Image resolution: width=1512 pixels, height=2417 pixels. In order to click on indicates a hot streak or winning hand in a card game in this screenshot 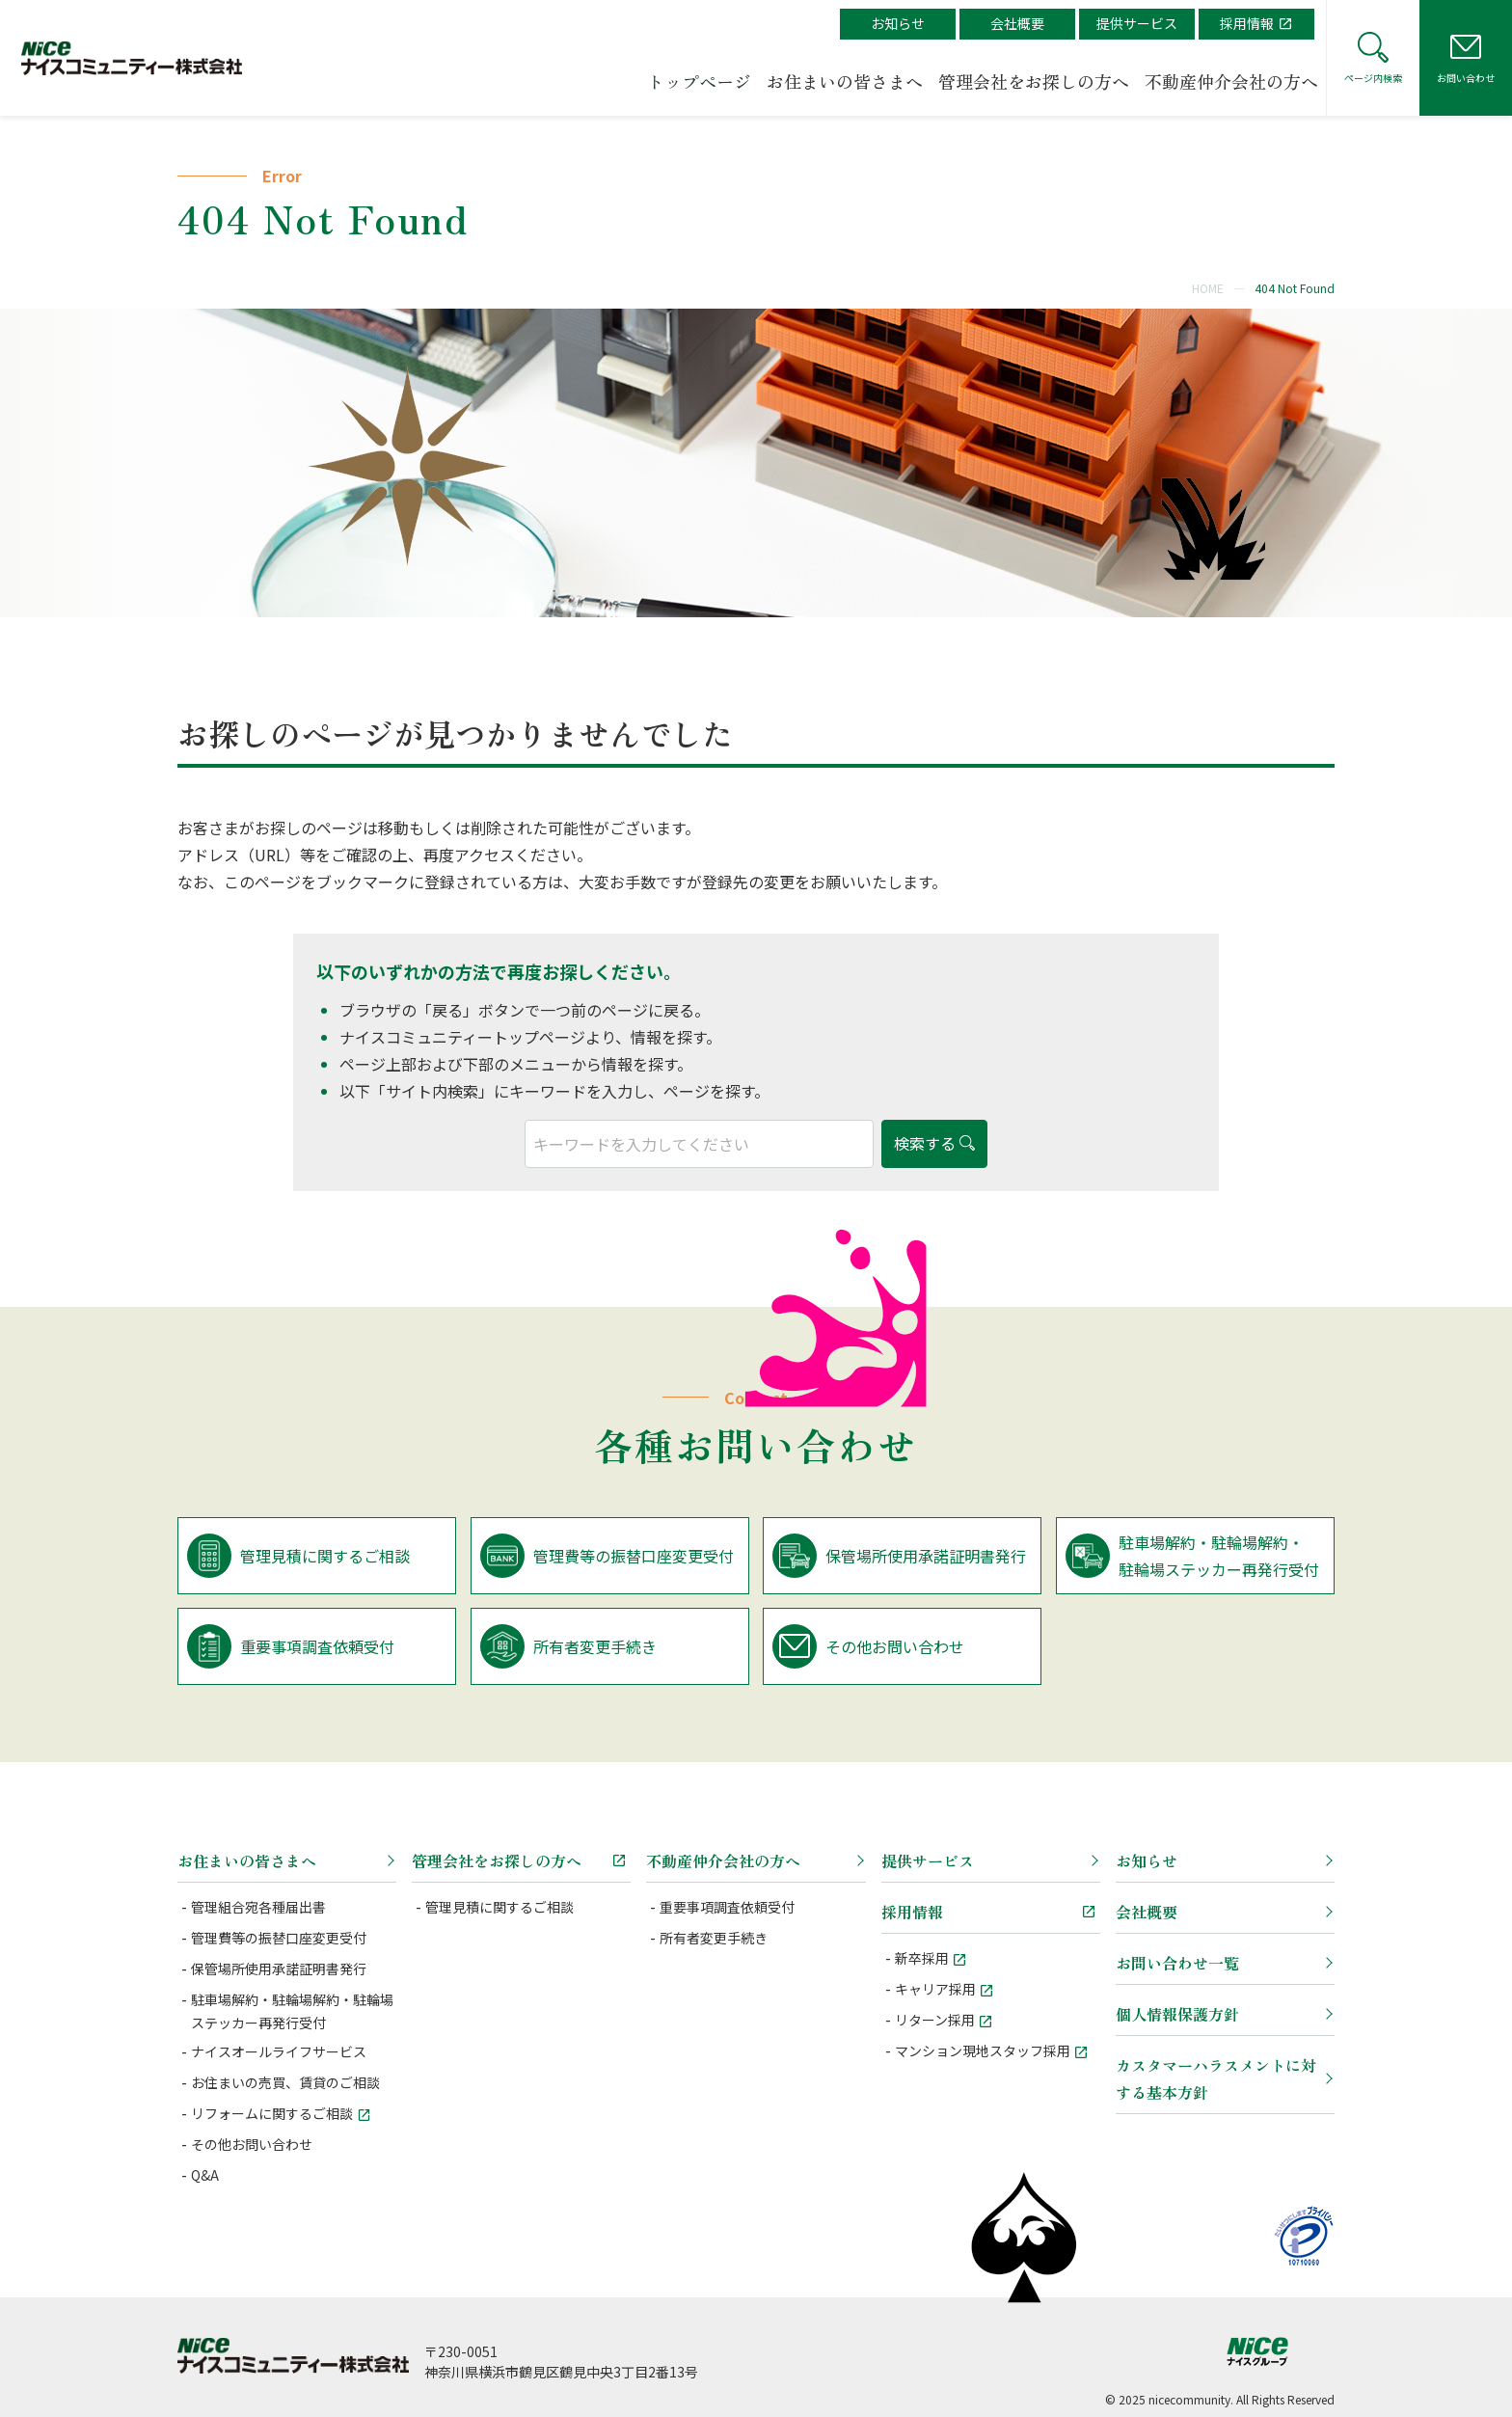, I will do `click(1024, 2239)`.